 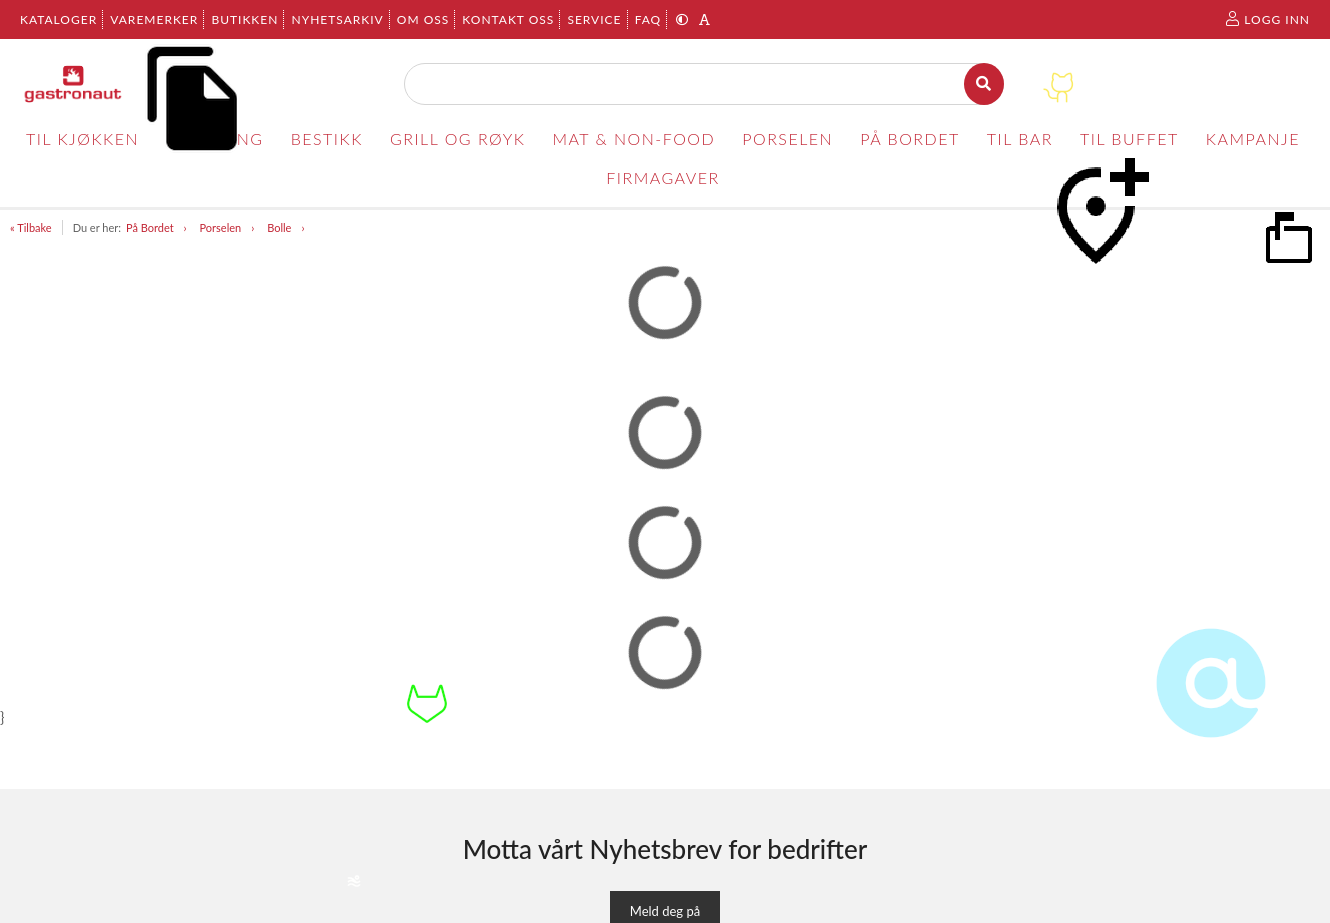 What do you see at coordinates (1211, 683) in the screenshot?
I see `enter or view email address` at bounding box center [1211, 683].